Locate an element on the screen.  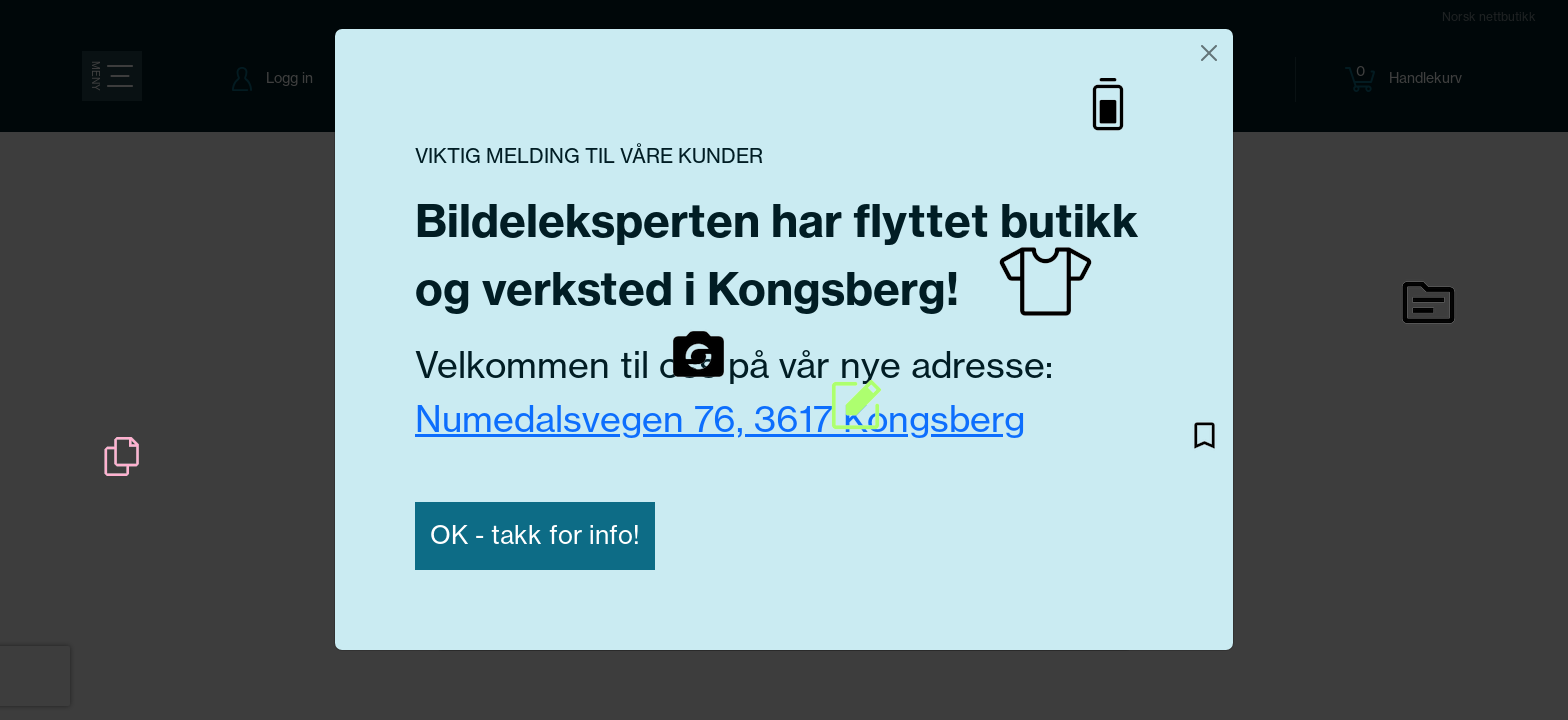
indicates high battery level is located at coordinates (1108, 105).